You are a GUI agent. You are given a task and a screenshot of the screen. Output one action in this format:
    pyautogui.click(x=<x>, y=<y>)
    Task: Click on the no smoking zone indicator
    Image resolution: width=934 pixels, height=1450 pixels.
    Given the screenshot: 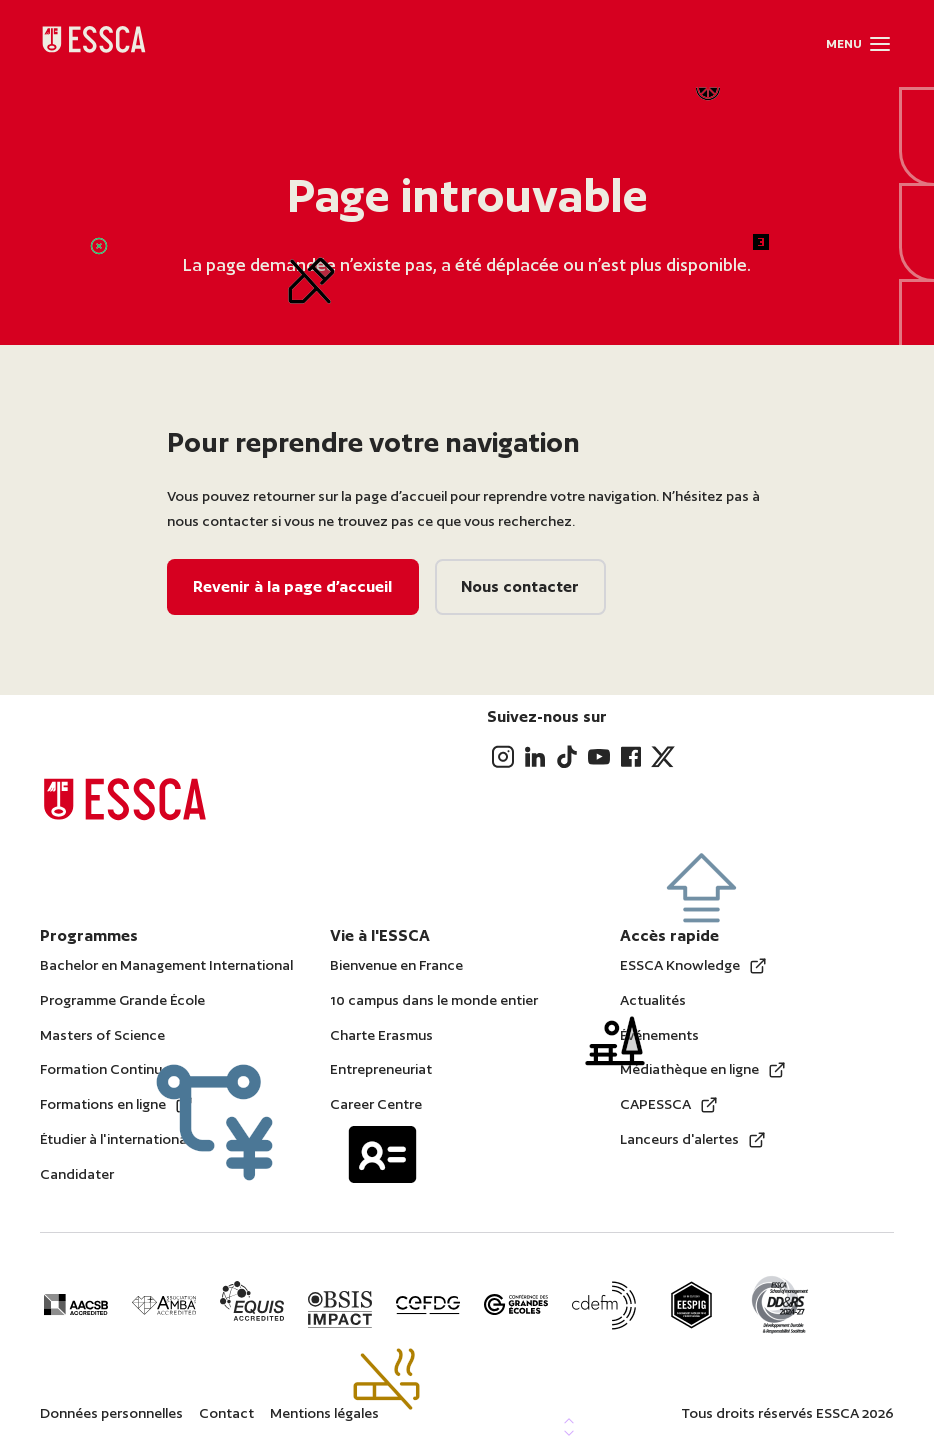 What is the action you would take?
    pyautogui.click(x=386, y=1381)
    